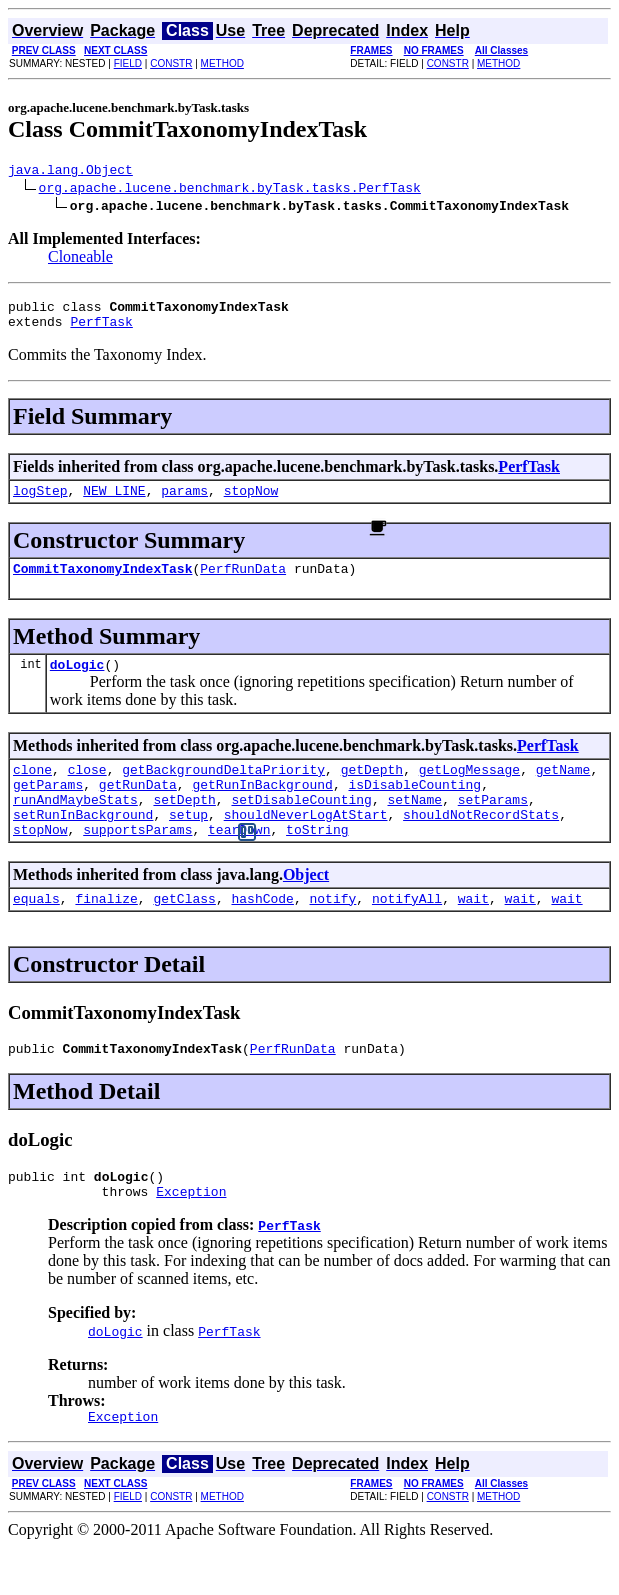 The height and width of the screenshot is (1595, 619). Describe the element at coordinates (378, 528) in the screenshot. I see `find nearby coffee shops or cafes` at that location.